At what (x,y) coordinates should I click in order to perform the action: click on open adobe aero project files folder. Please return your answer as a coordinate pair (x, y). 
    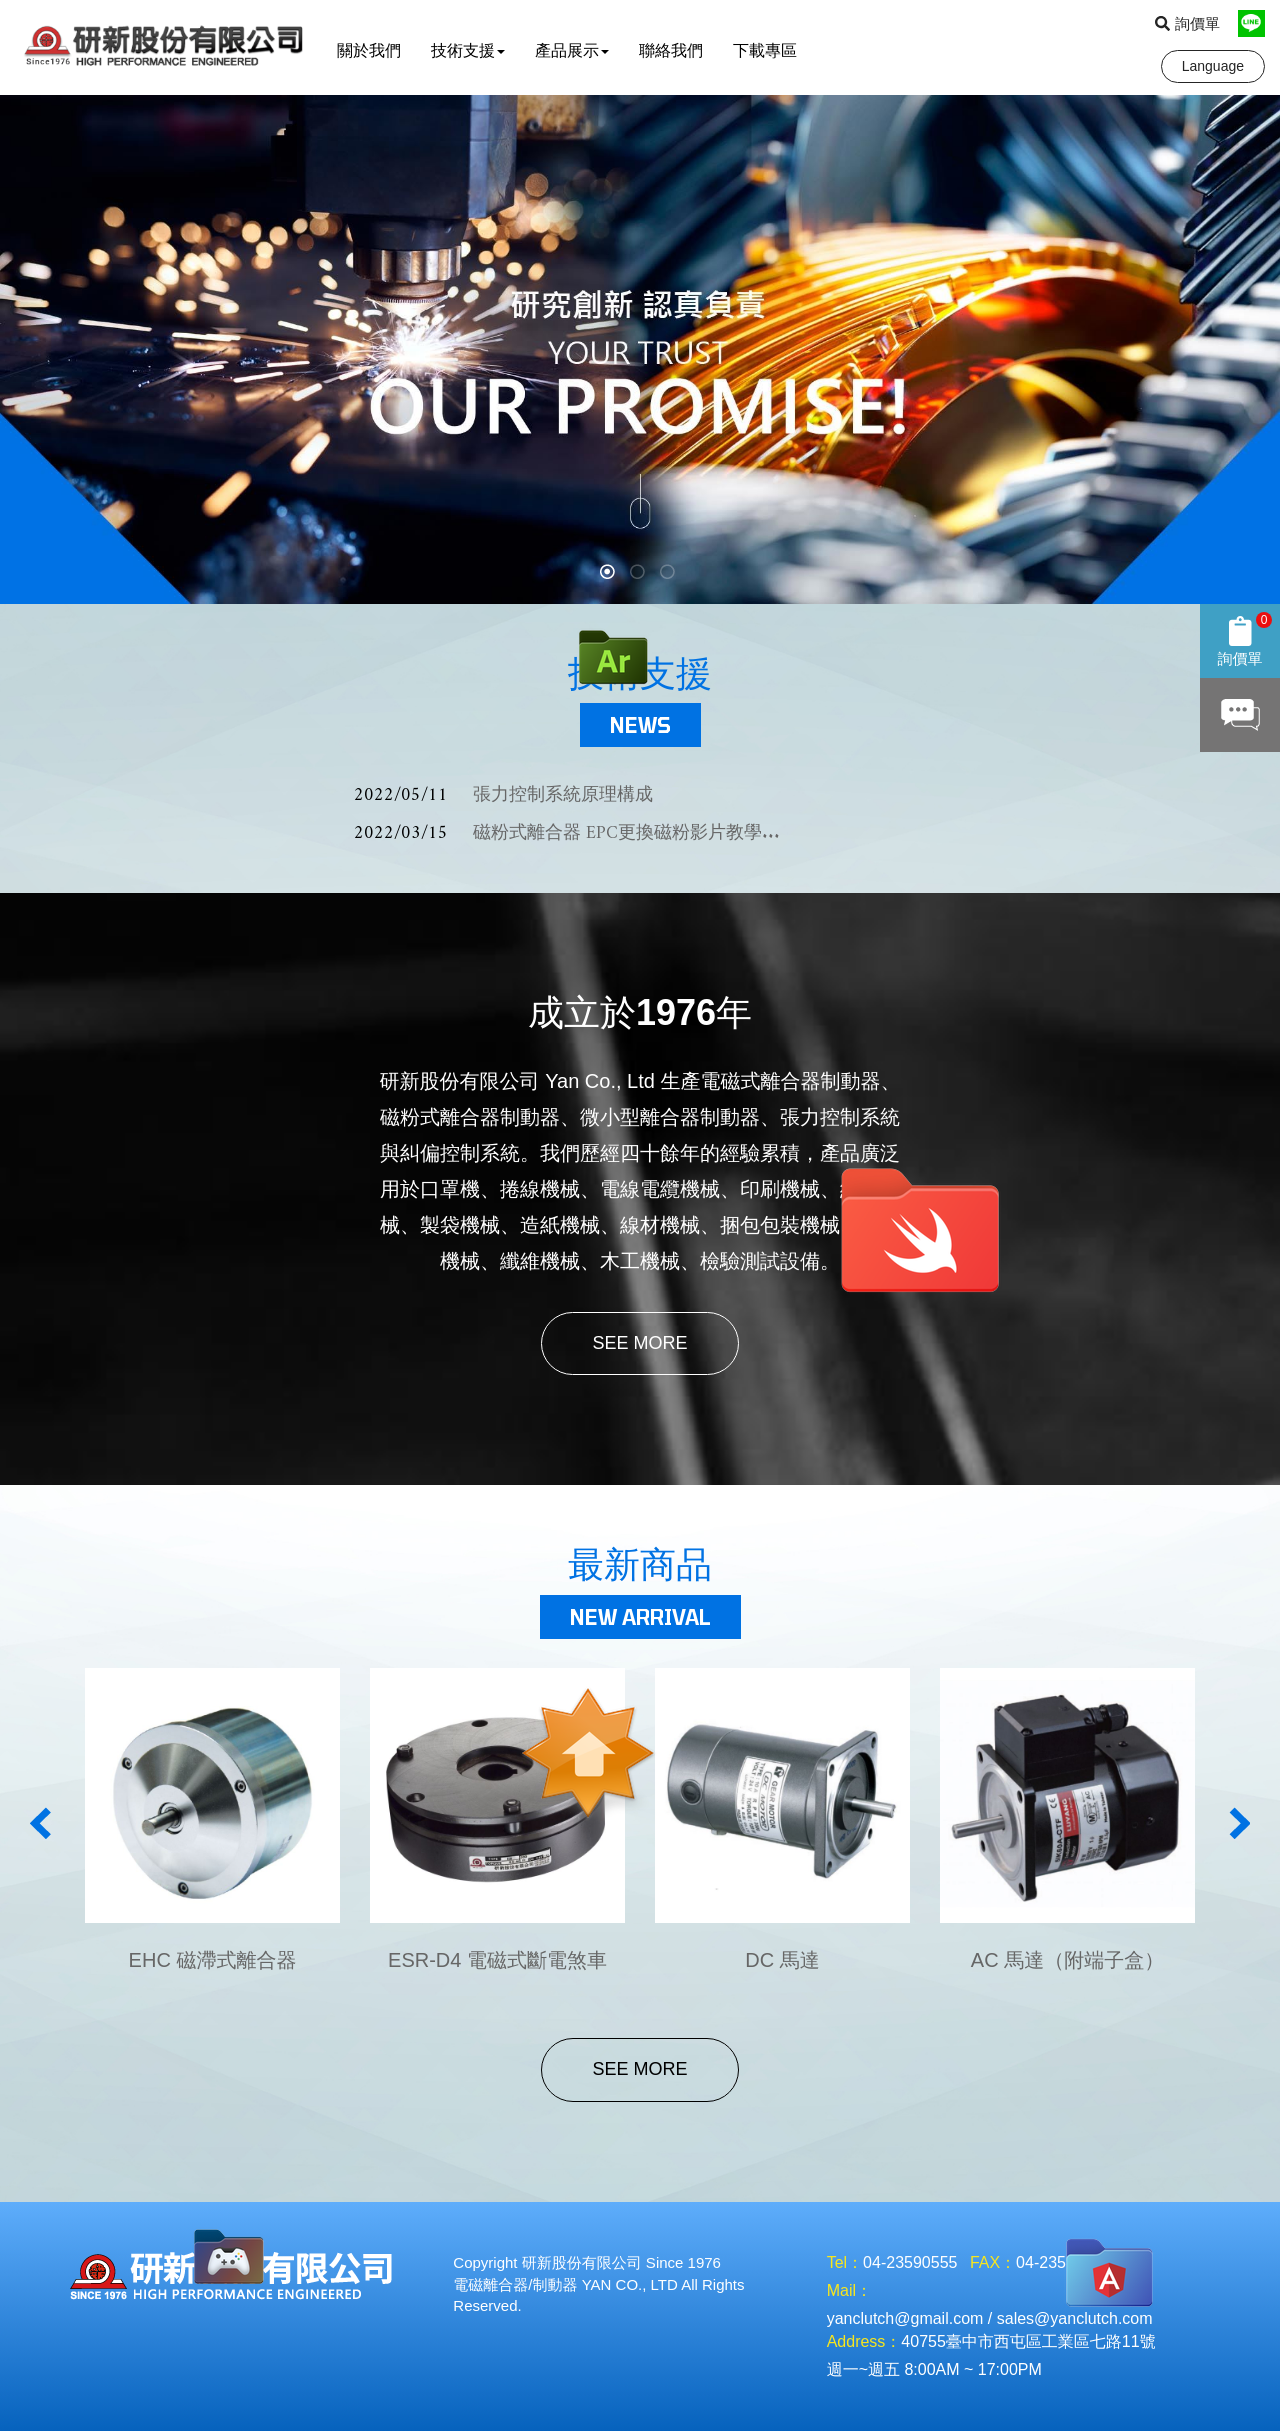
    Looking at the image, I should click on (613, 659).